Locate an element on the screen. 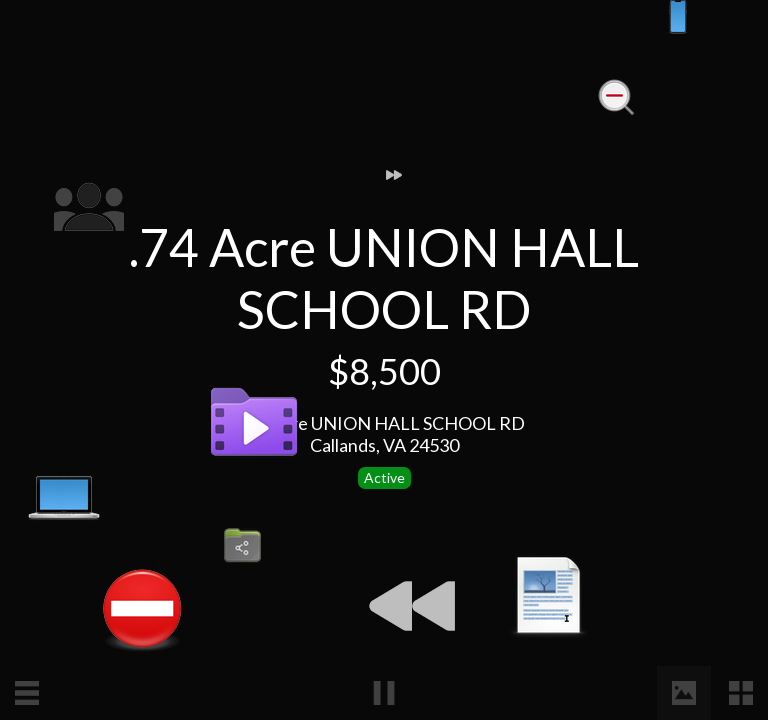 This screenshot has height=720, width=768. open your videos folder is located at coordinates (254, 424).